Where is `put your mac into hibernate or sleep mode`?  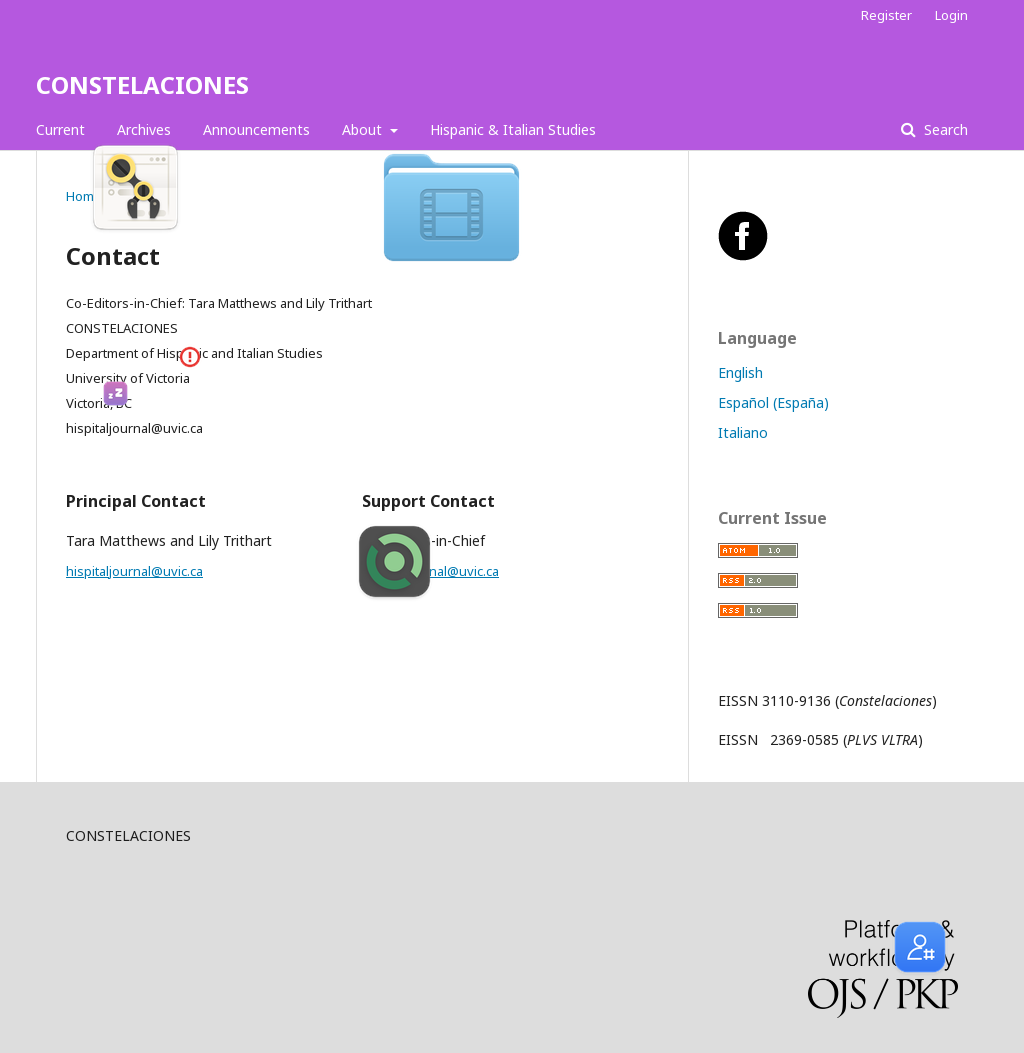
put your mac into hibernate or sleep mode is located at coordinates (115, 393).